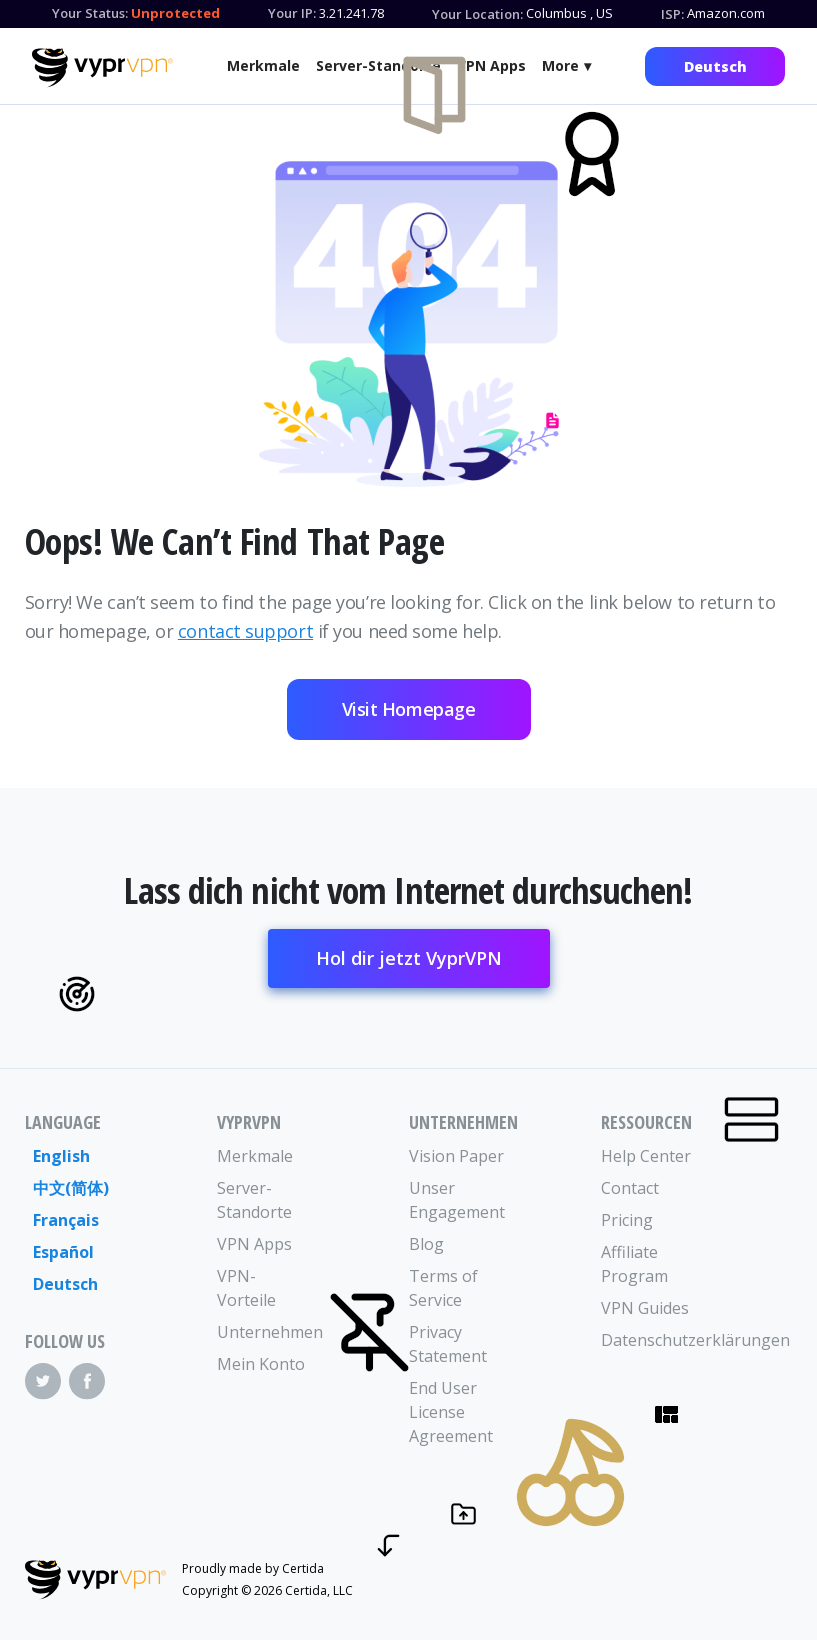  Describe the element at coordinates (570, 1472) in the screenshot. I see `indicates fruit or food category` at that location.